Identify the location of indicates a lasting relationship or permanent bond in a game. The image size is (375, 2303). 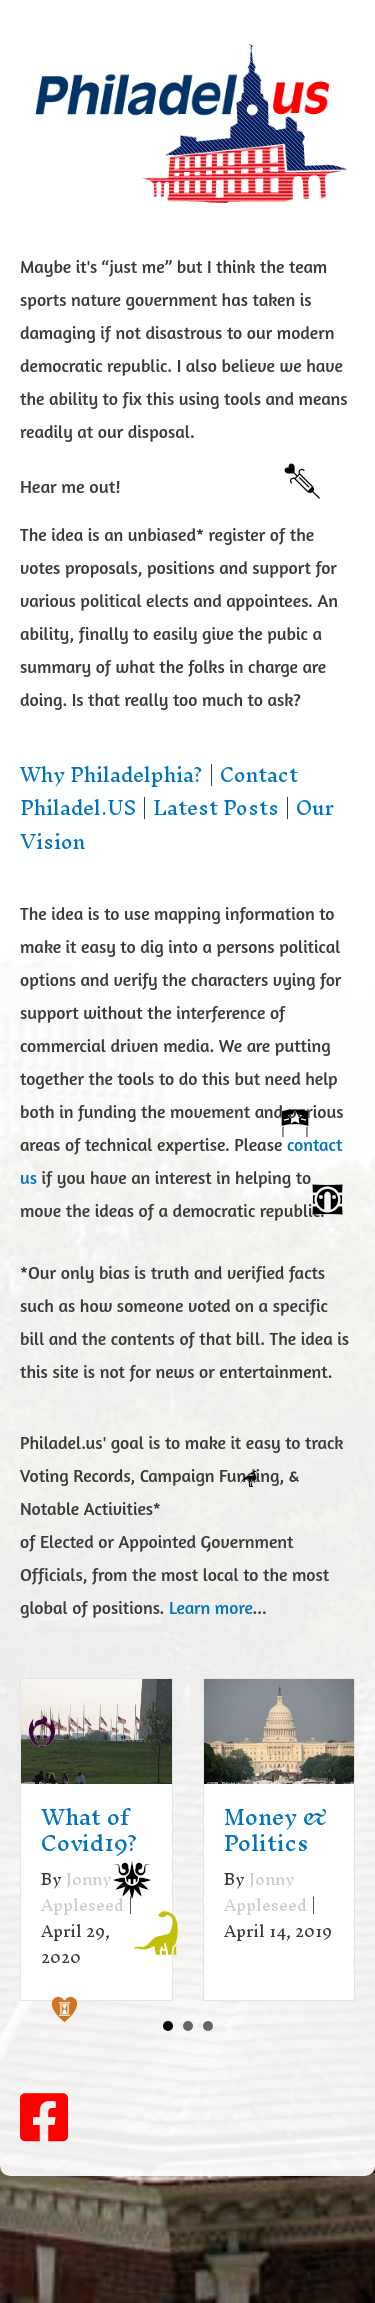
(64, 2009).